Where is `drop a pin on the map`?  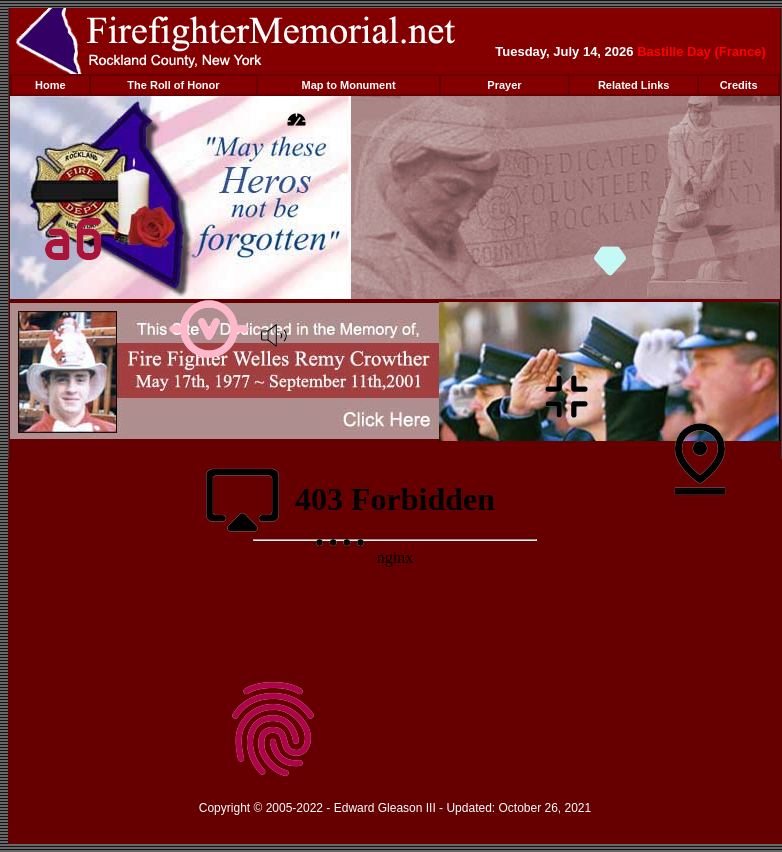 drop a pin on the map is located at coordinates (700, 459).